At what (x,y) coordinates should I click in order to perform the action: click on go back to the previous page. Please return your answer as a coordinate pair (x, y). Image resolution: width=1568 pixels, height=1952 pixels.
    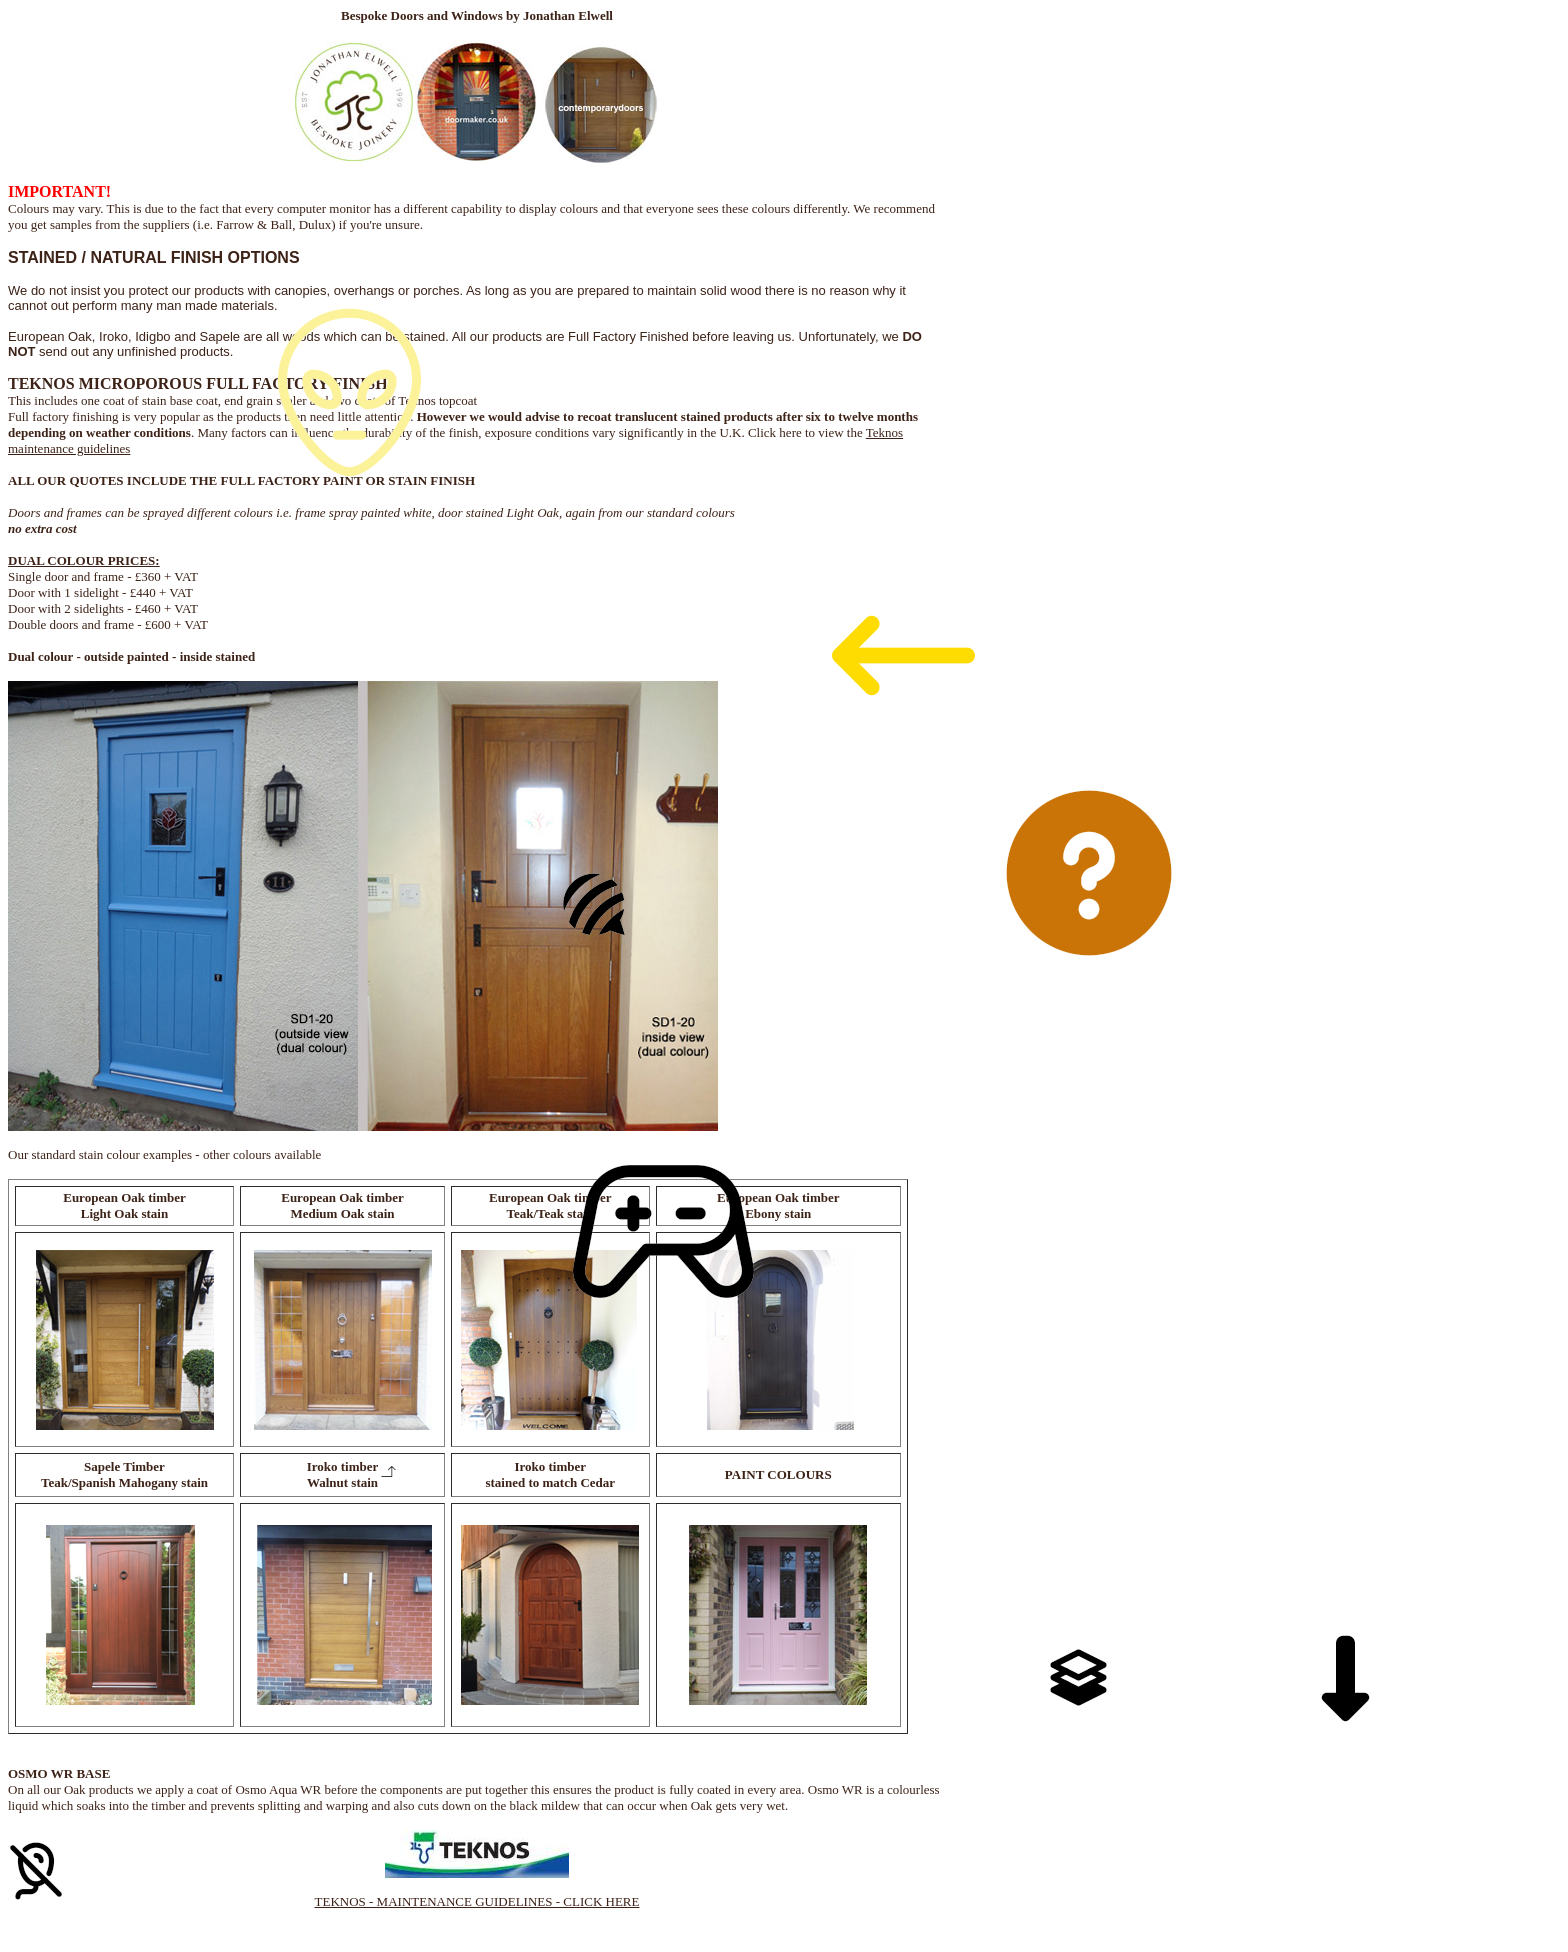
    Looking at the image, I should click on (903, 655).